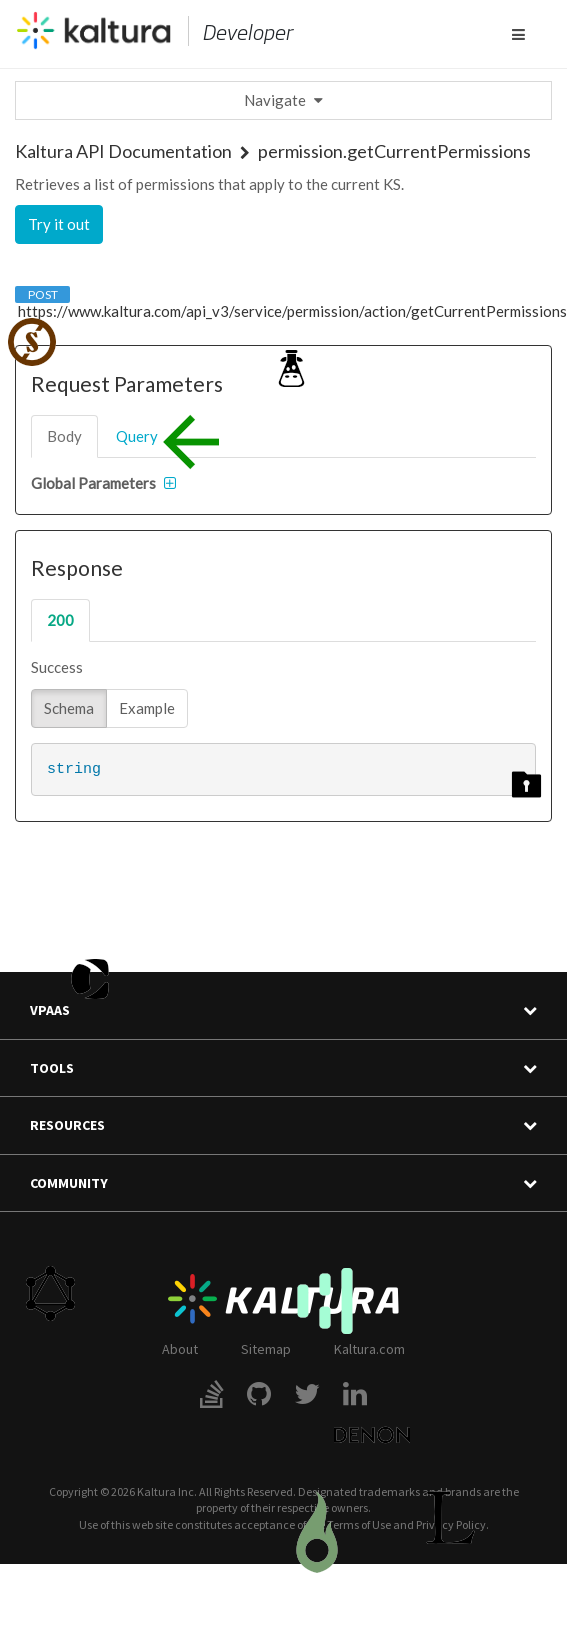  What do you see at coordinates (526, 784) in the screenshot?
I see `access a password-protected folder` at bounding box center [526, 784].